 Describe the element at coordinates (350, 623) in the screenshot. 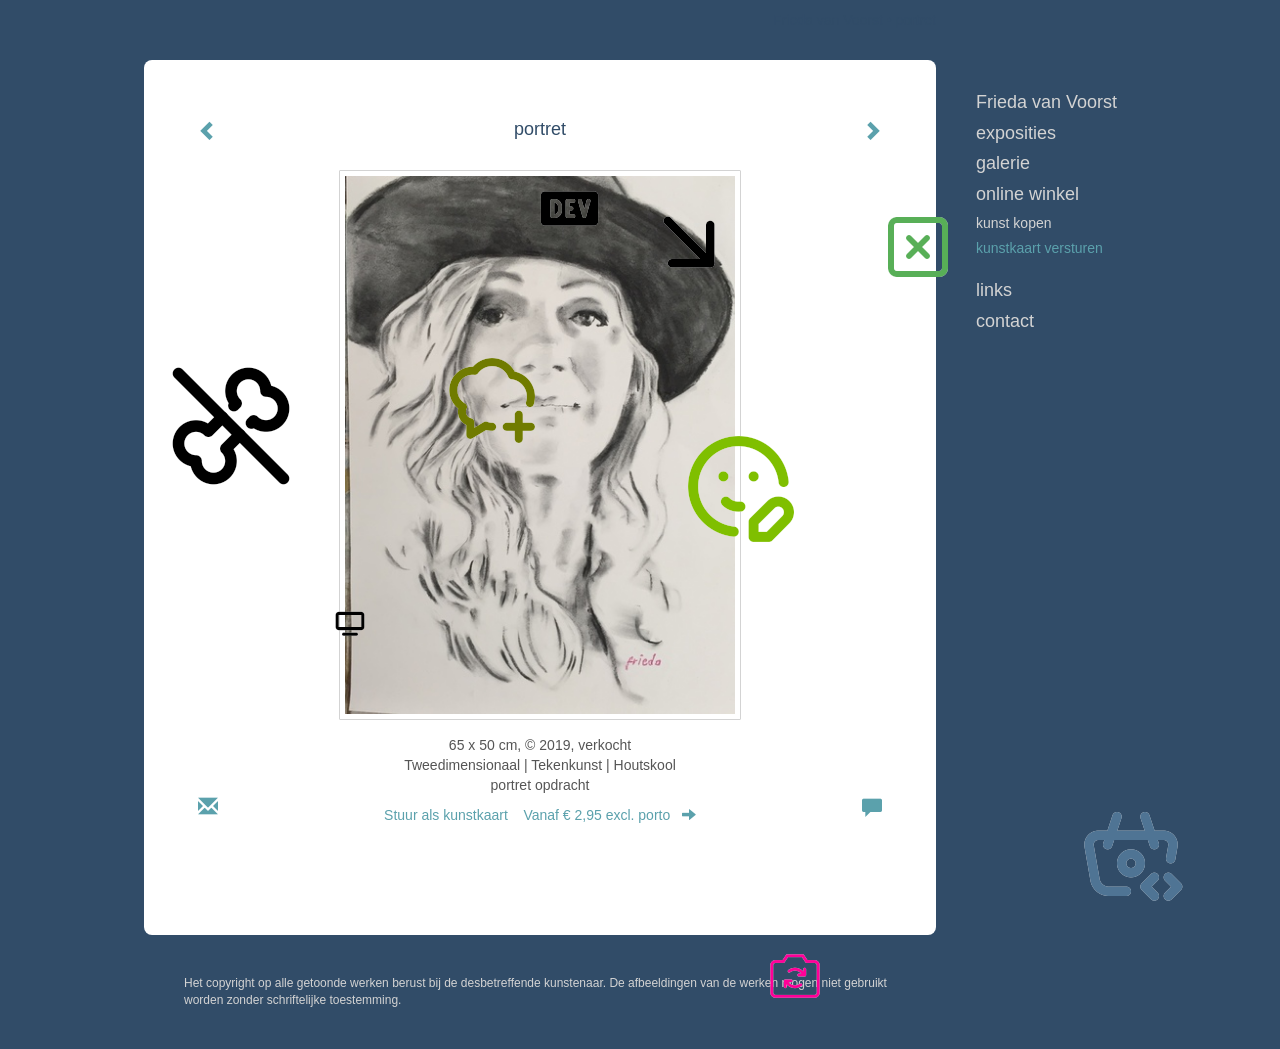

I see `access tv or video streaming` at that location.